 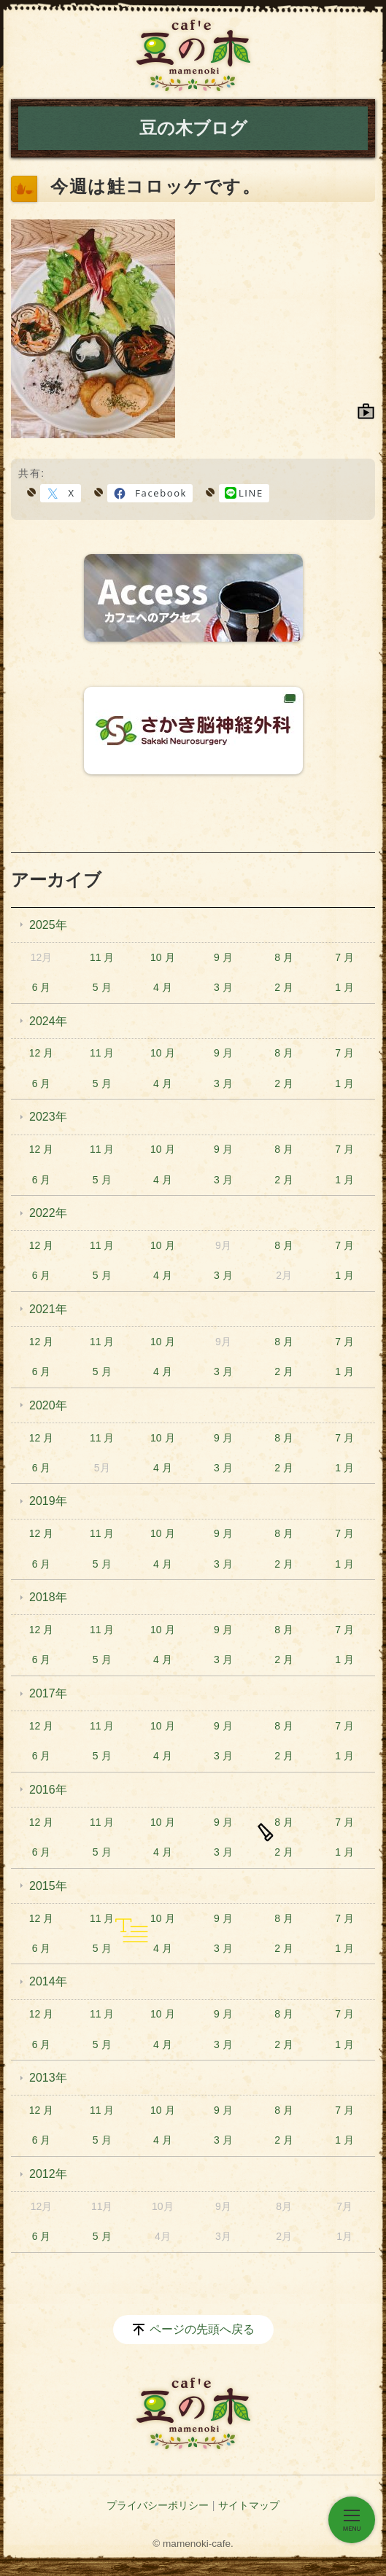 What do you see at coordinates (131, 1930) in the screenshot?
I see `read new york times article` at bounding box center [131, 1930].